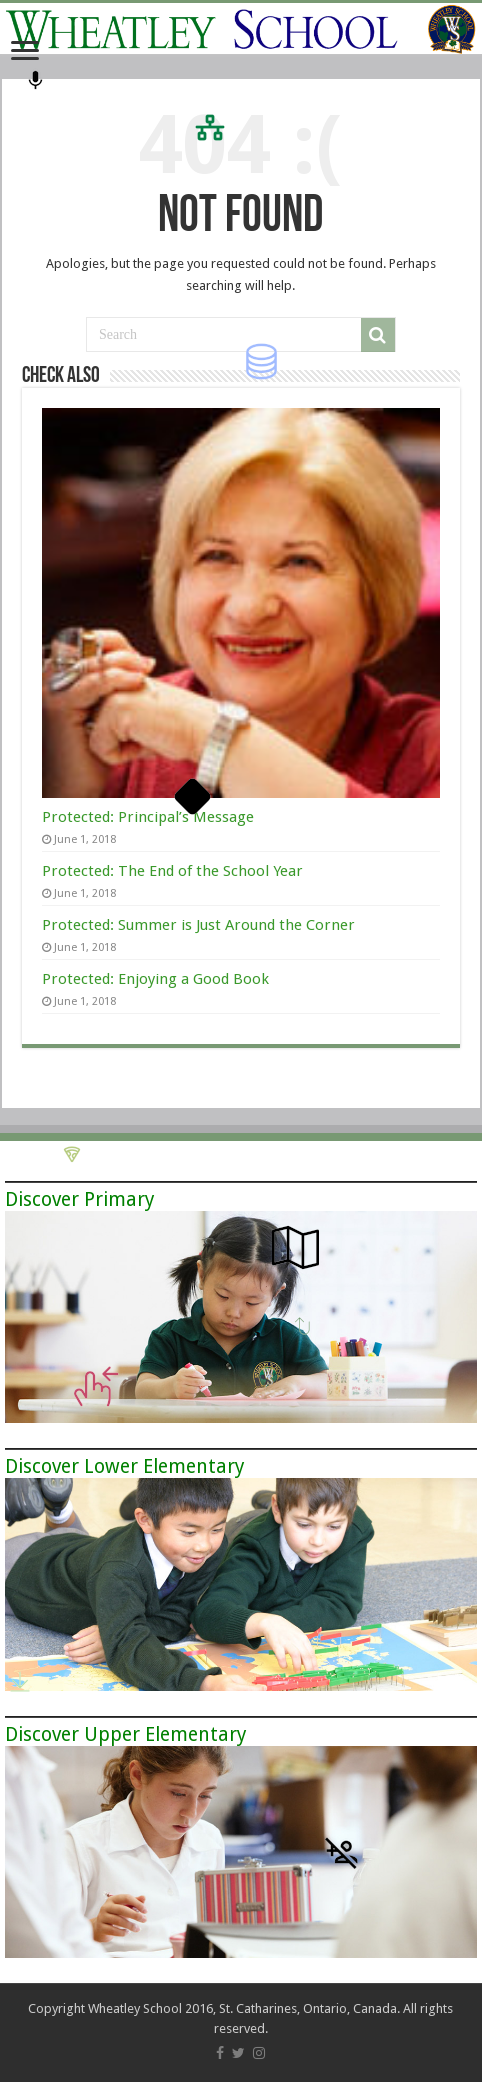  I want to click on browse food or pizza delivery options, so click(72, 1154).